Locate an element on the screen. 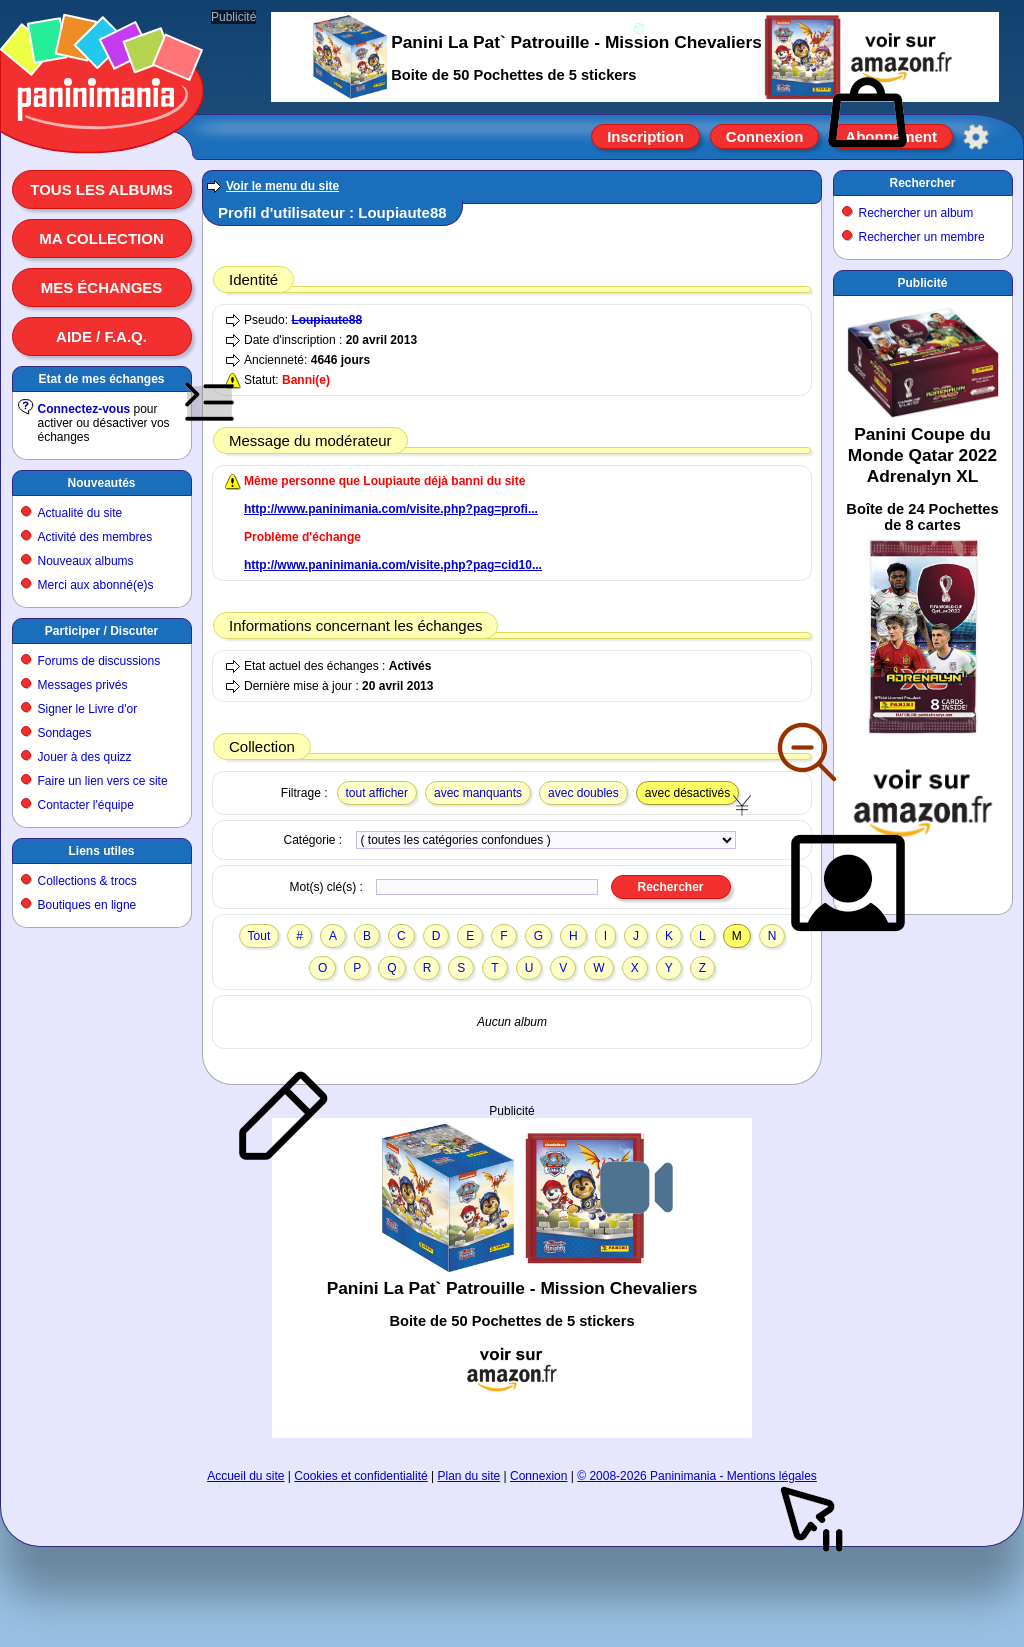 The width and height of the screenshot is (1024, 1647). view user profile is located at coordinates (848, 883).